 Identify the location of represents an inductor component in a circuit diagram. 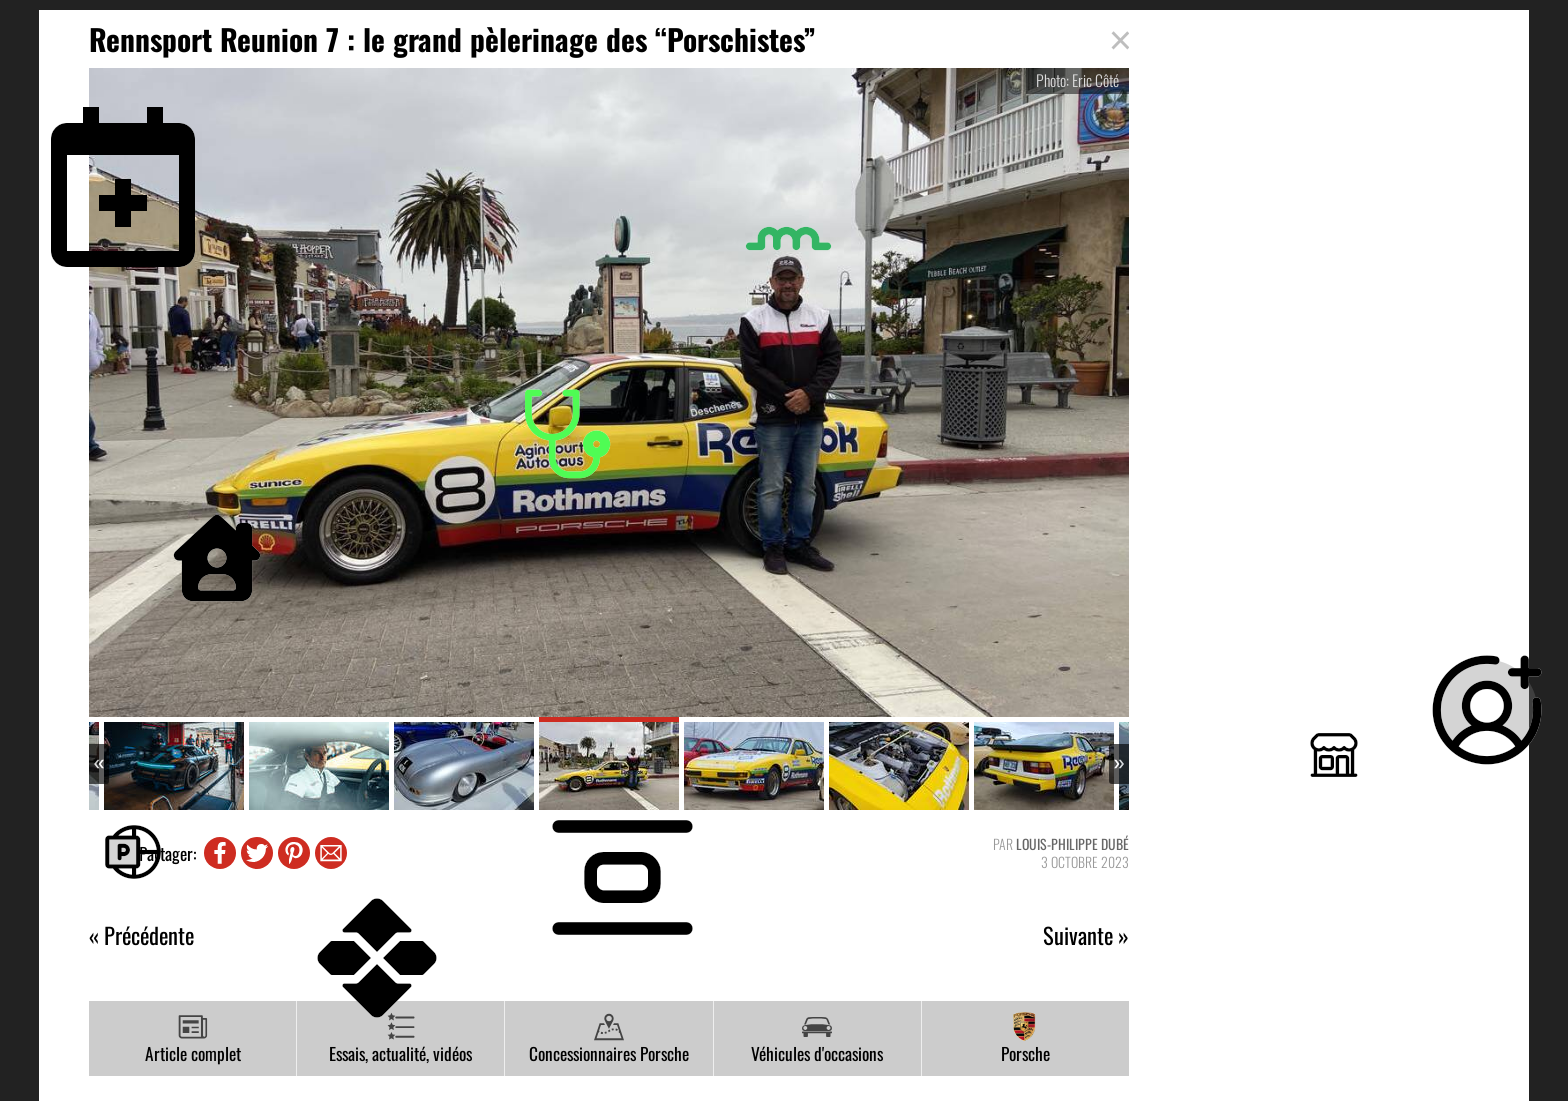
(788, 238).